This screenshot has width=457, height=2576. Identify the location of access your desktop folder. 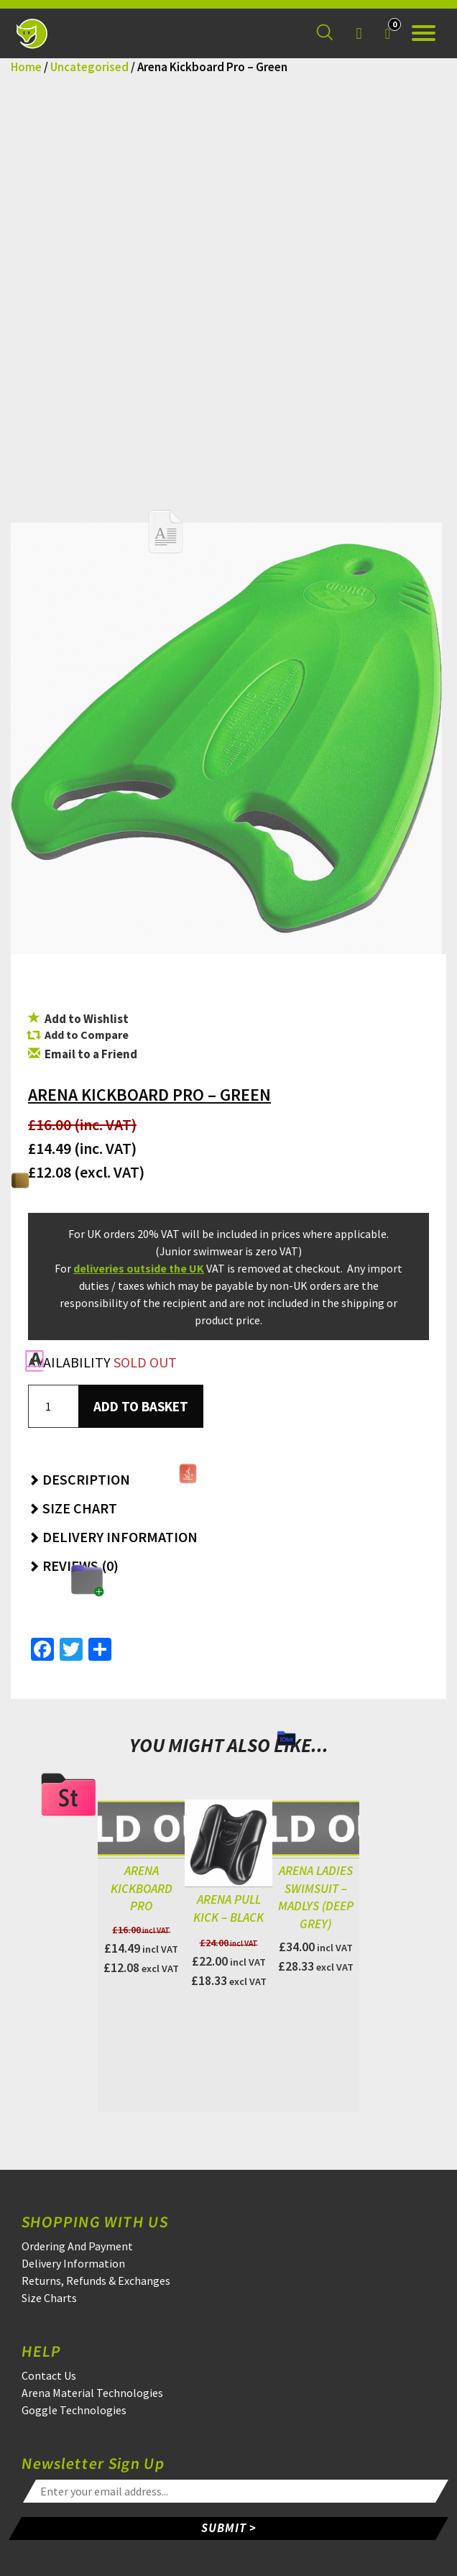
(20, 1180).